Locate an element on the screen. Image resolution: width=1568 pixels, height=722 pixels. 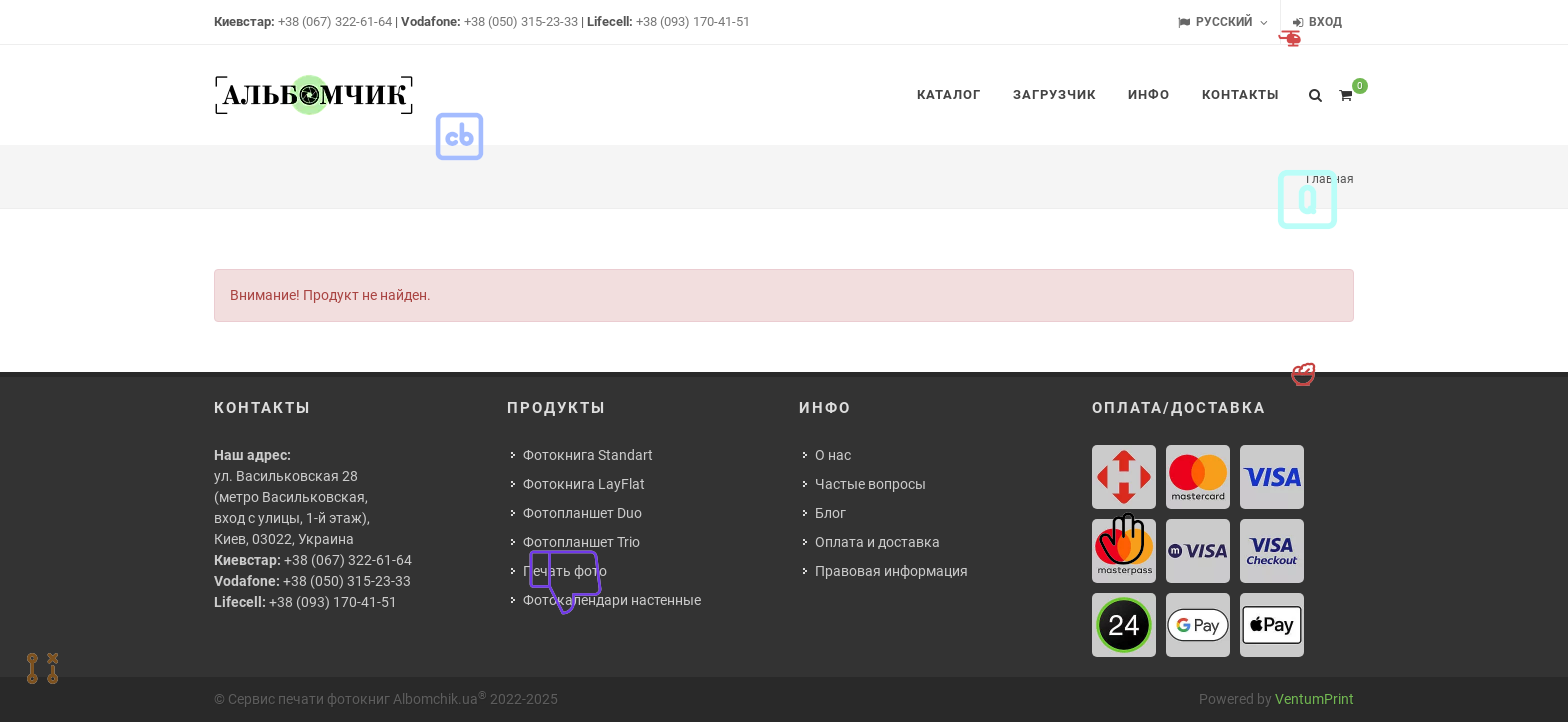
visit crunchbase company profile is located at coordinates (459, 136).